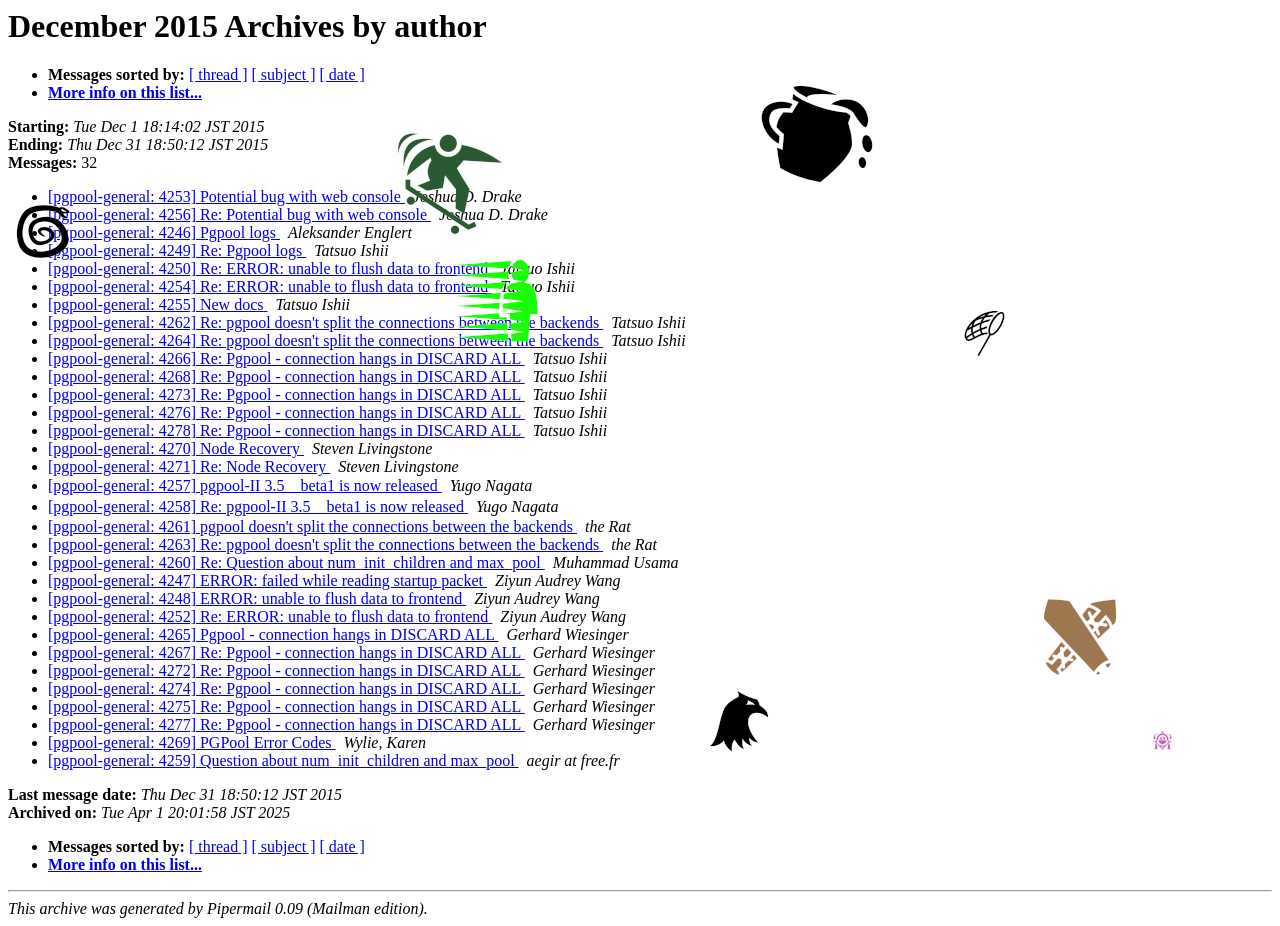 This screenshot has width=1280, height=926. What do you see at coordinates (817, 134) in the screenshot?
I see `indicates watering or irrigation action` at bounding box center [817, 134].